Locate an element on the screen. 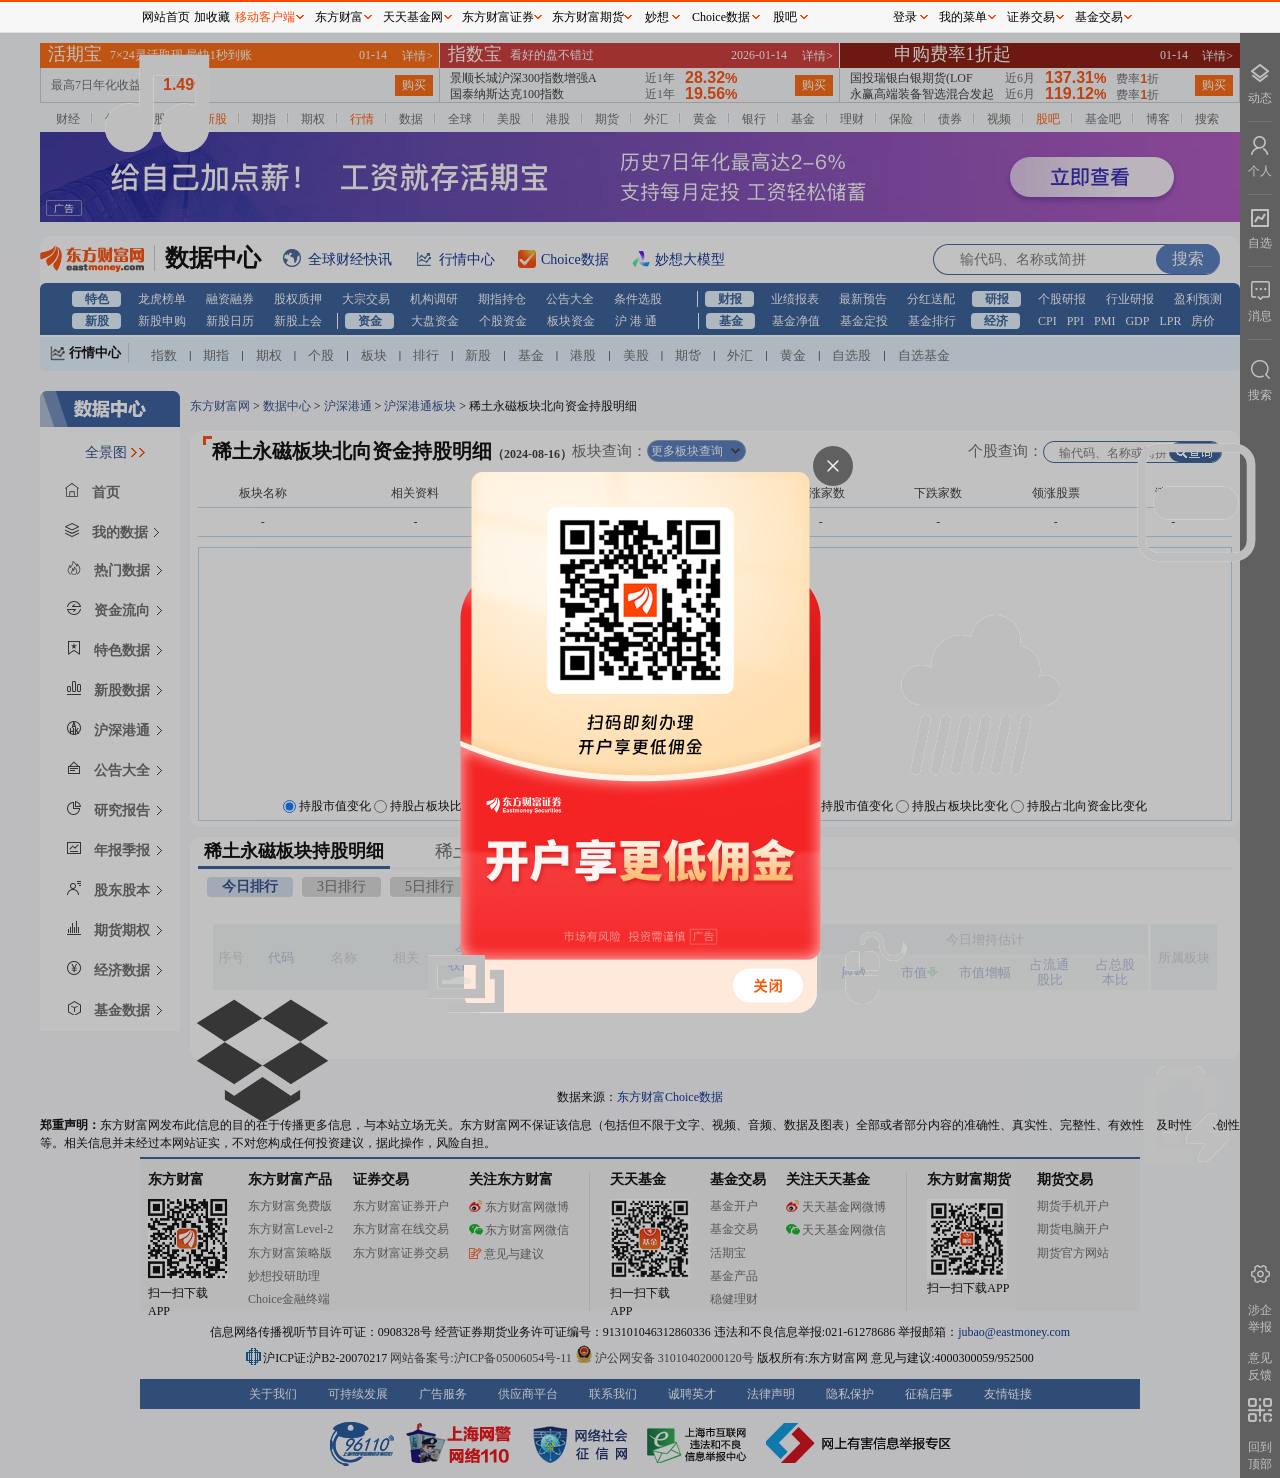 The image size is (1280, 1478). indicates a photo or image collection is located at coordinates (466, 984).